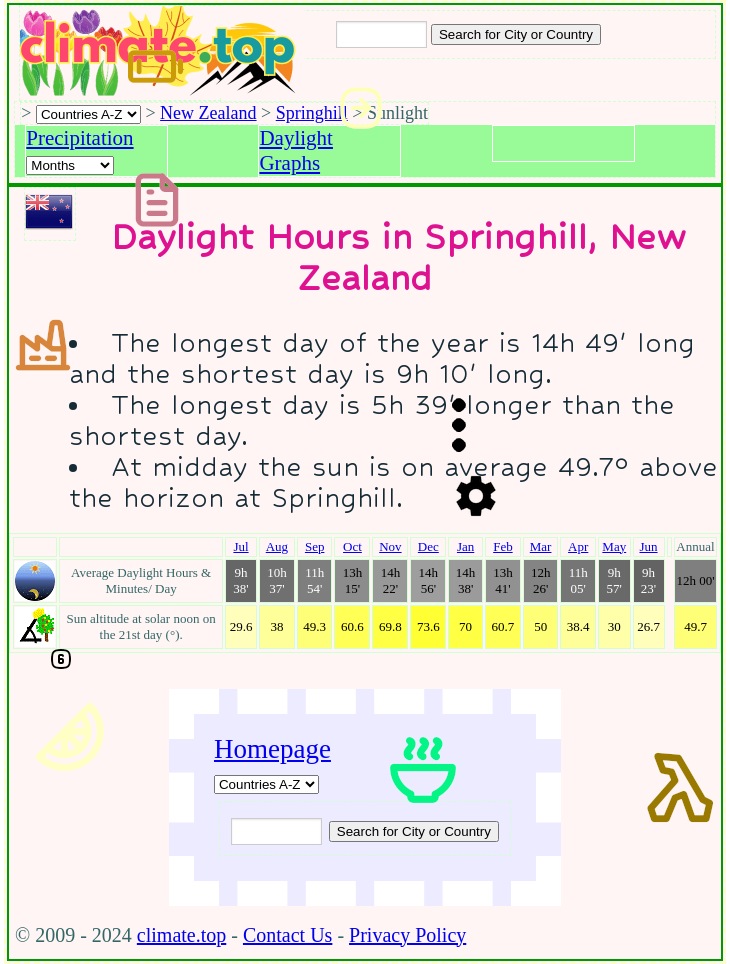 The image size is (730, 964). I want to click on indicates step 6 in a multi-step process, so click(61, 659).